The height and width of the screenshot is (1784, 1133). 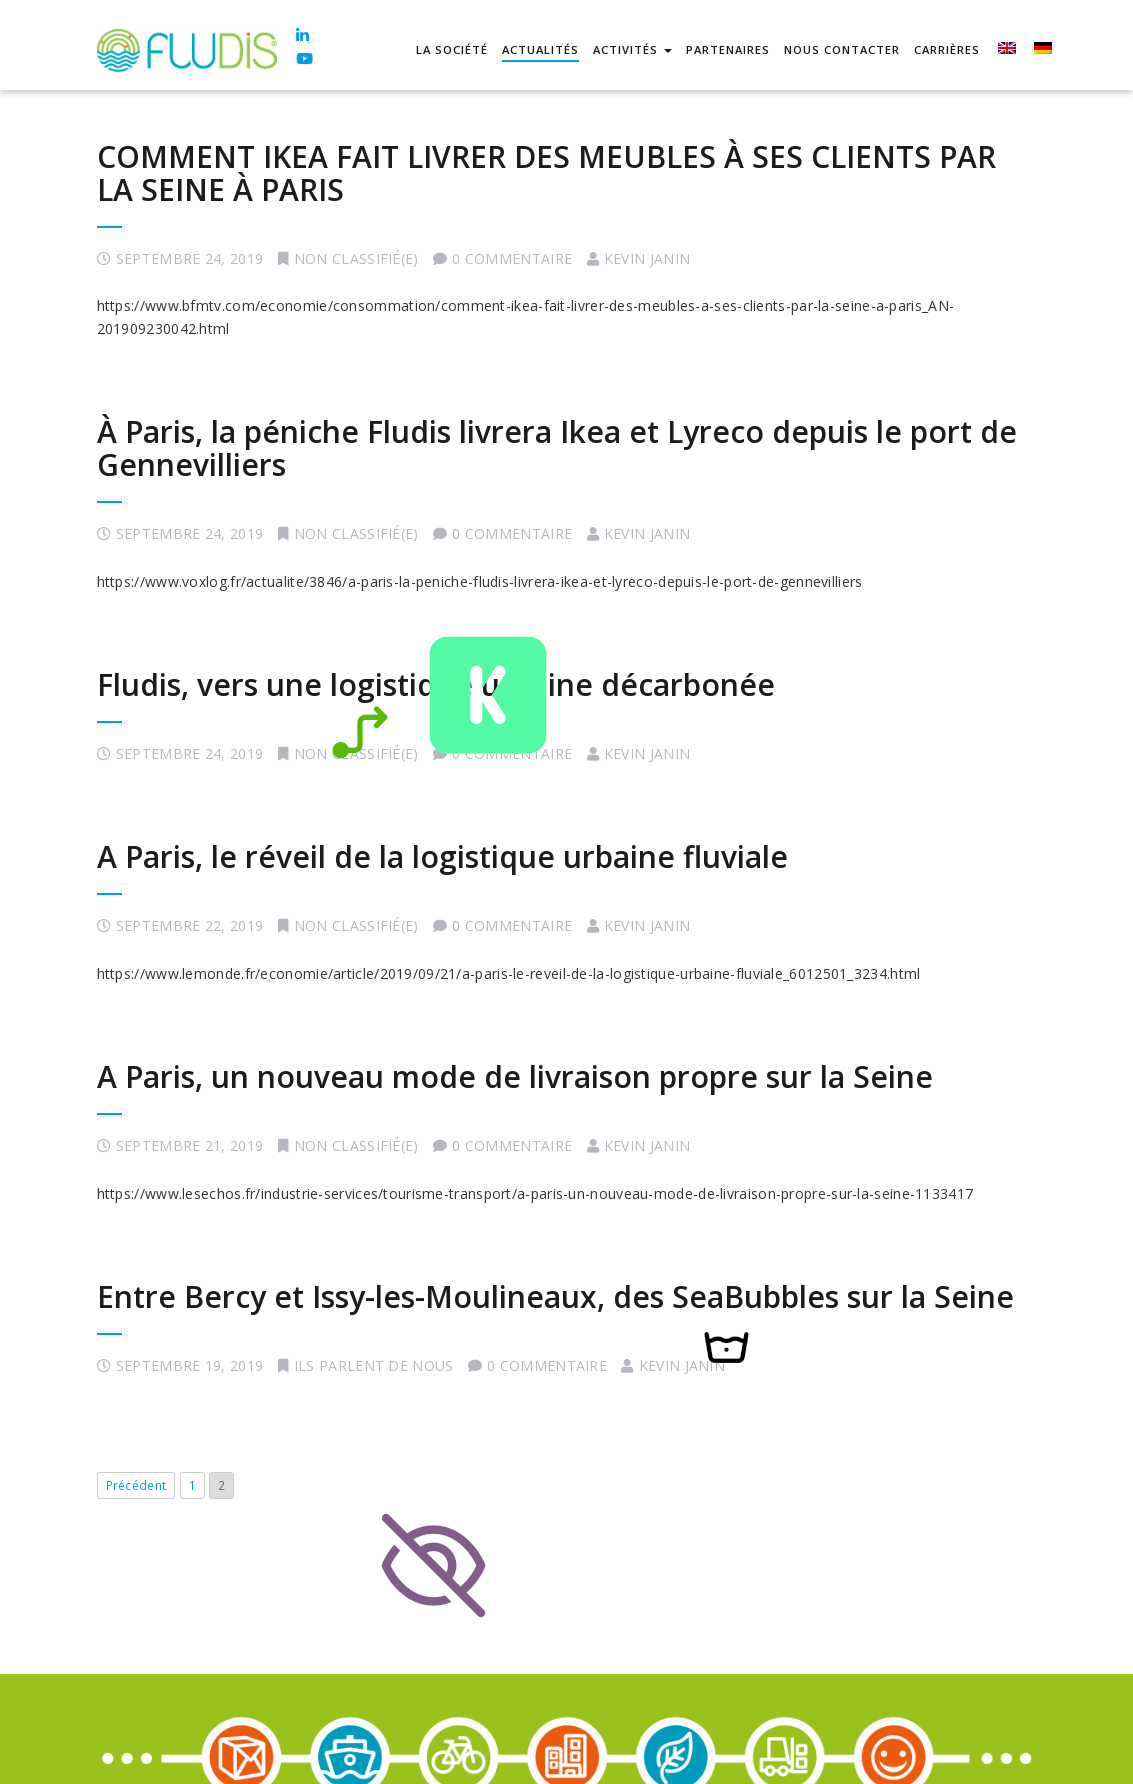 I want to click on follow a guided path or tutorial, so click(x=360, y=731).